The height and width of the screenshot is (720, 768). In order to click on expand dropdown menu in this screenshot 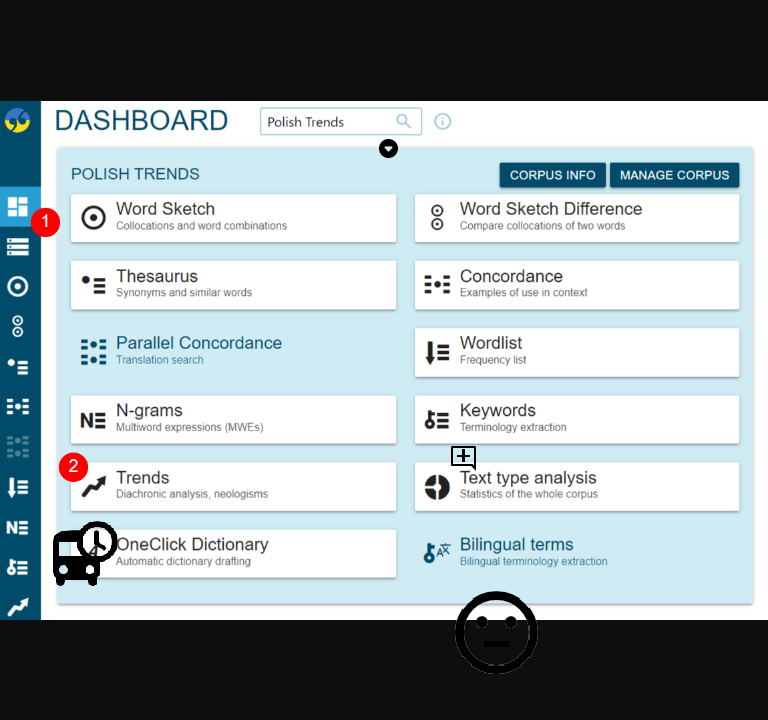, I will do `click(388, 148)`.